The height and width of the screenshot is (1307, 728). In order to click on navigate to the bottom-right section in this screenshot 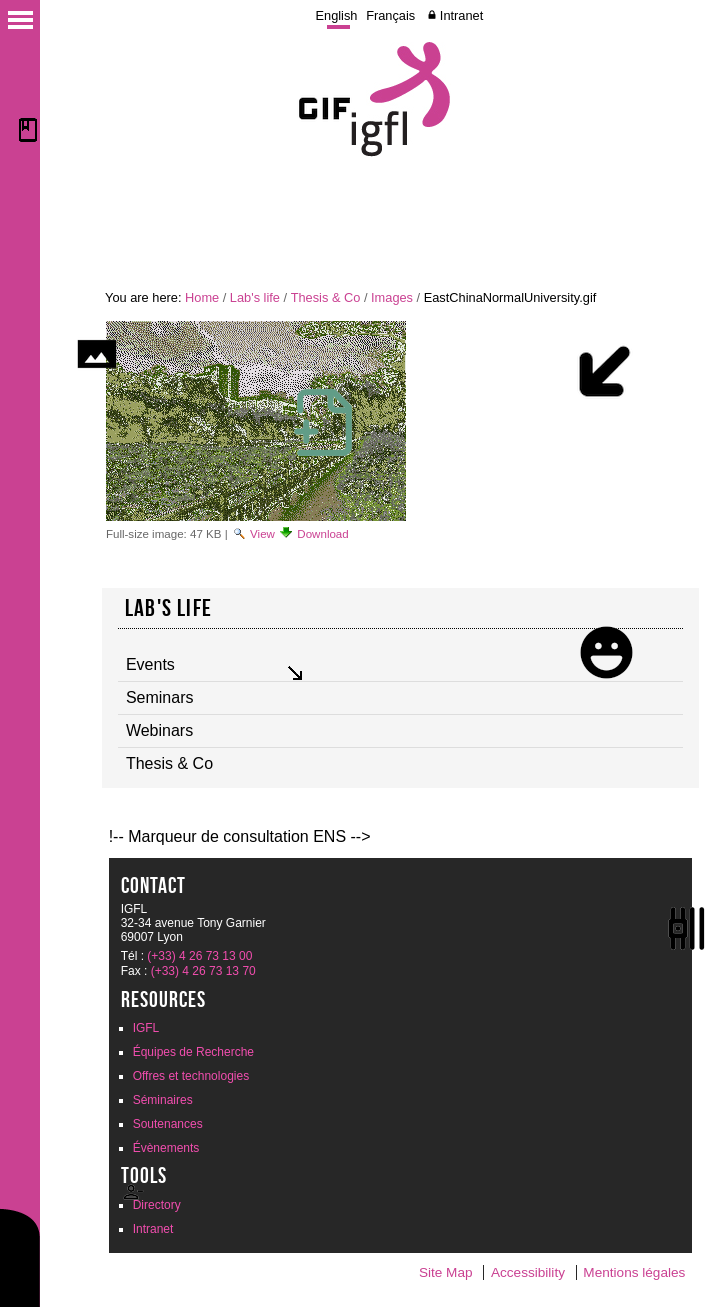, I will do `click(295, 673)`.